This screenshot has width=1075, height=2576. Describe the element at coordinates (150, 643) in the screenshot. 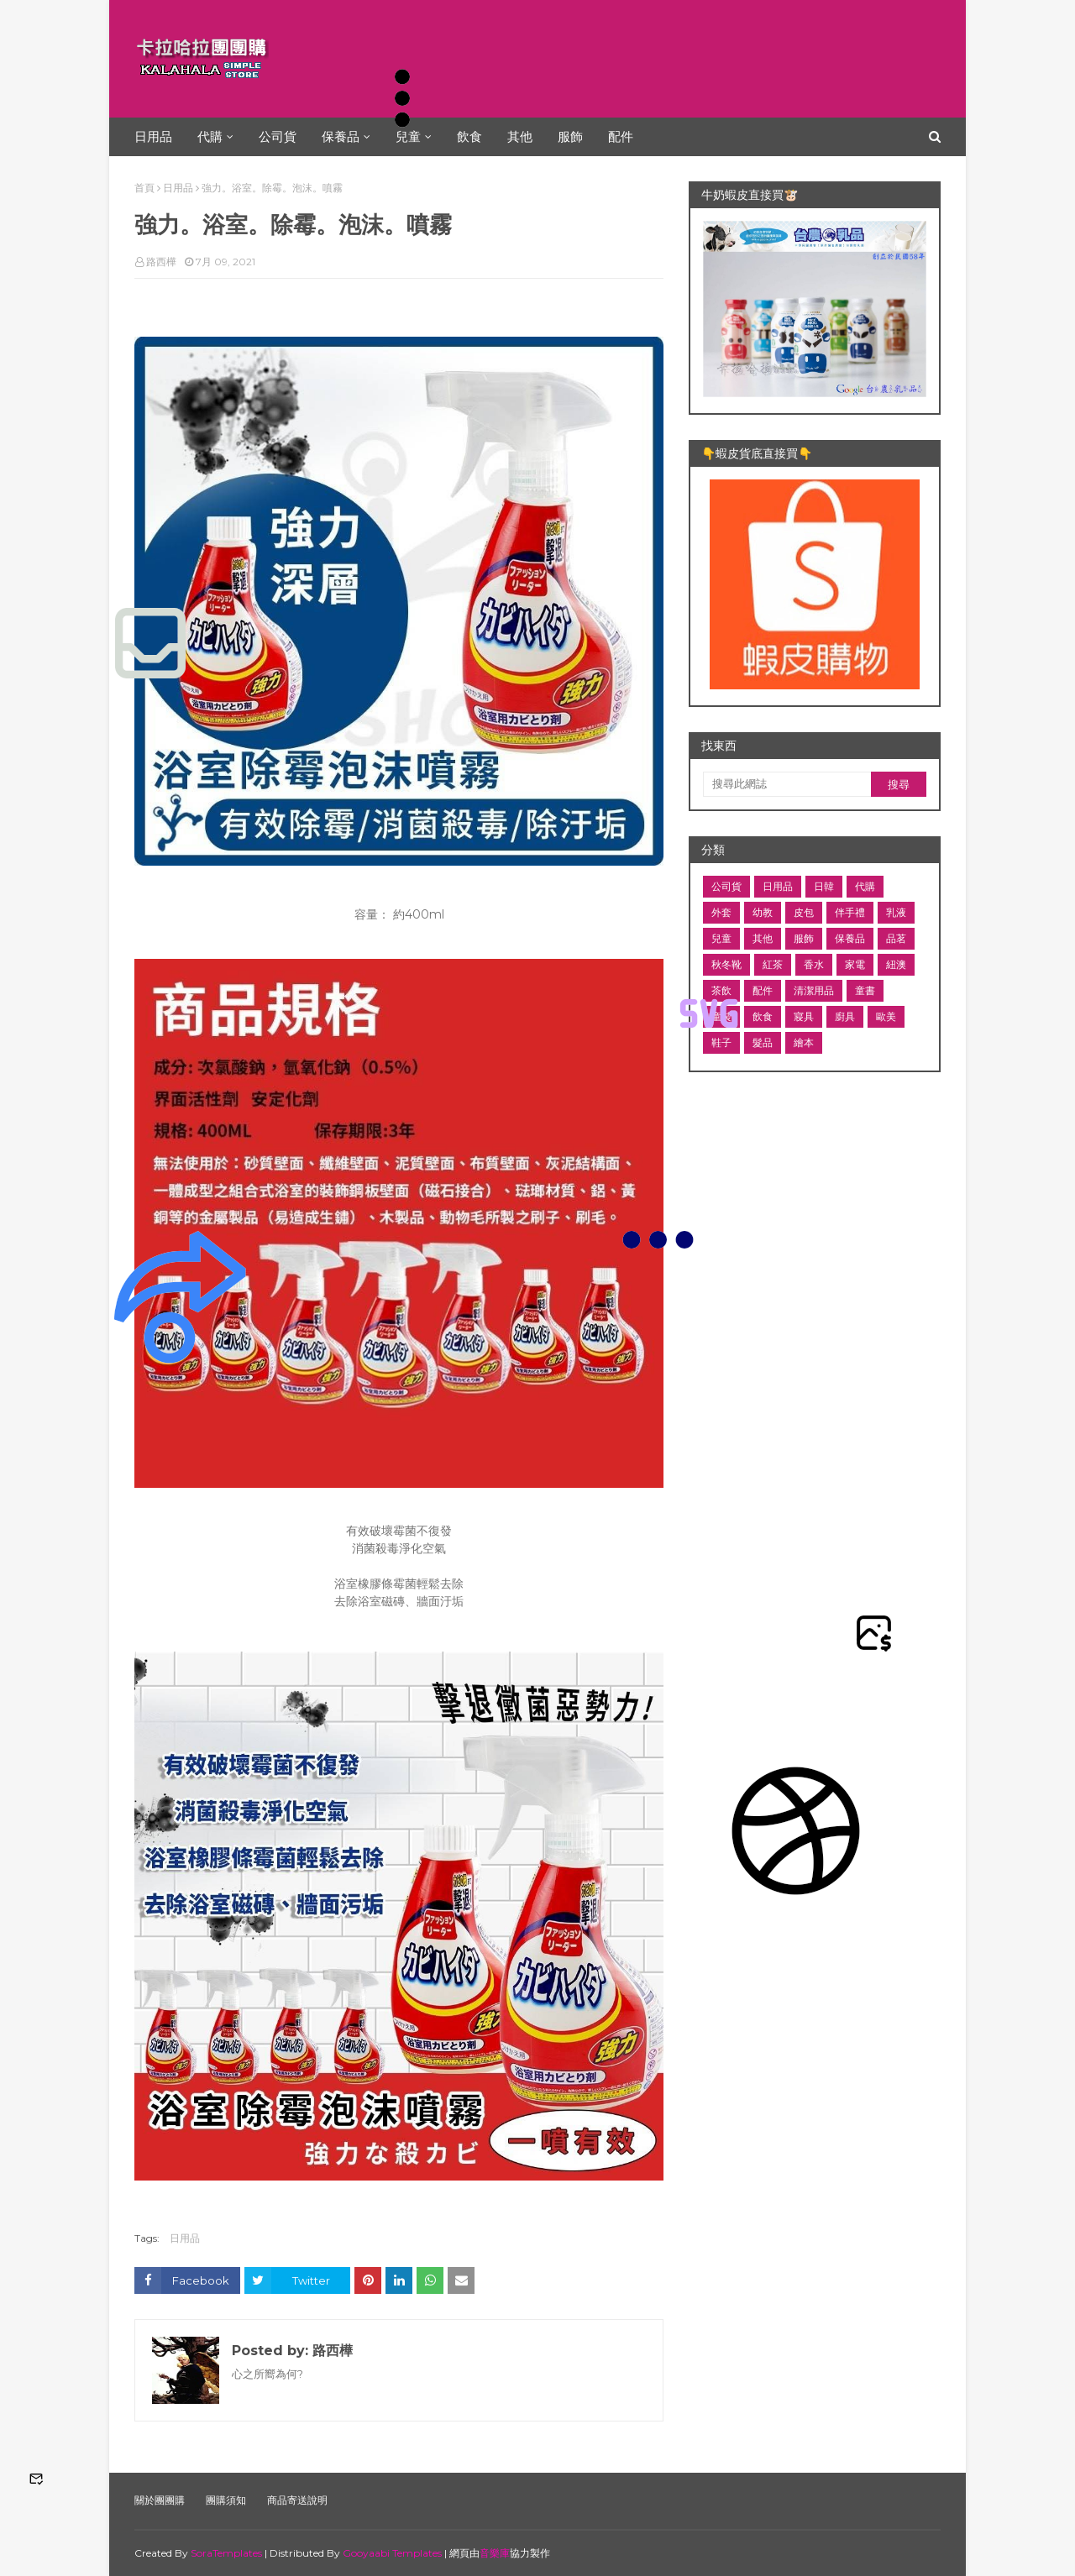

I see `view your inbox messages` at that location.